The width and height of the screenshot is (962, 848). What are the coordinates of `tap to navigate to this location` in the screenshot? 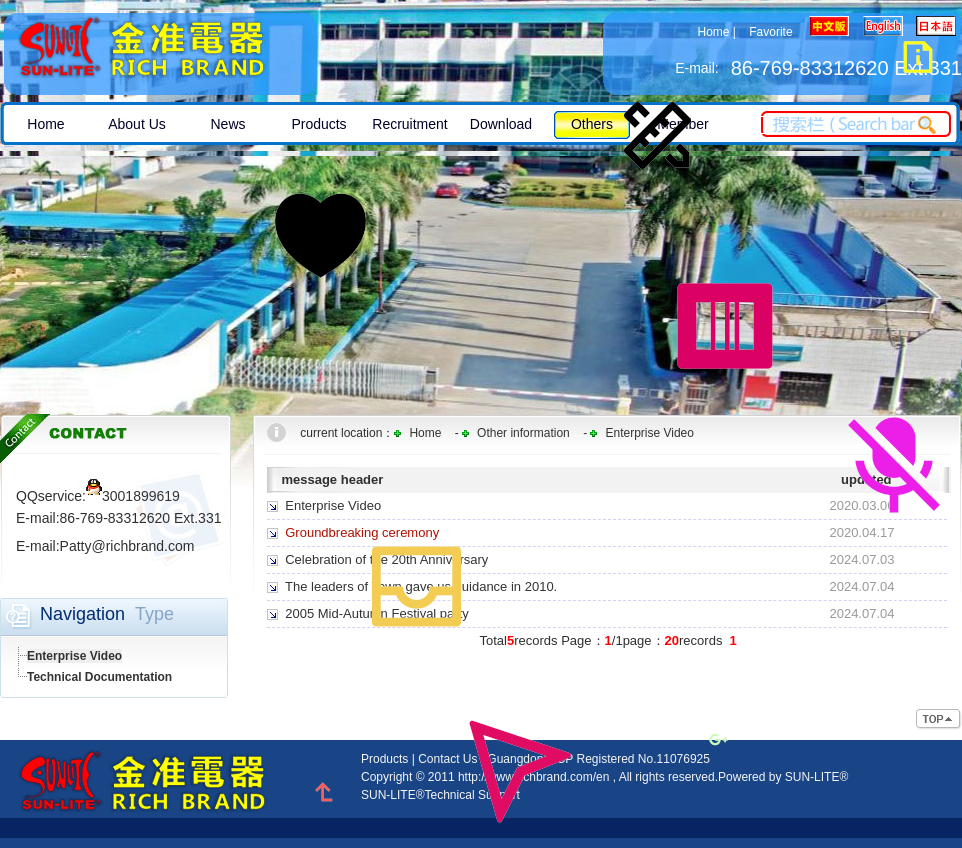 It's located at (519, 770).